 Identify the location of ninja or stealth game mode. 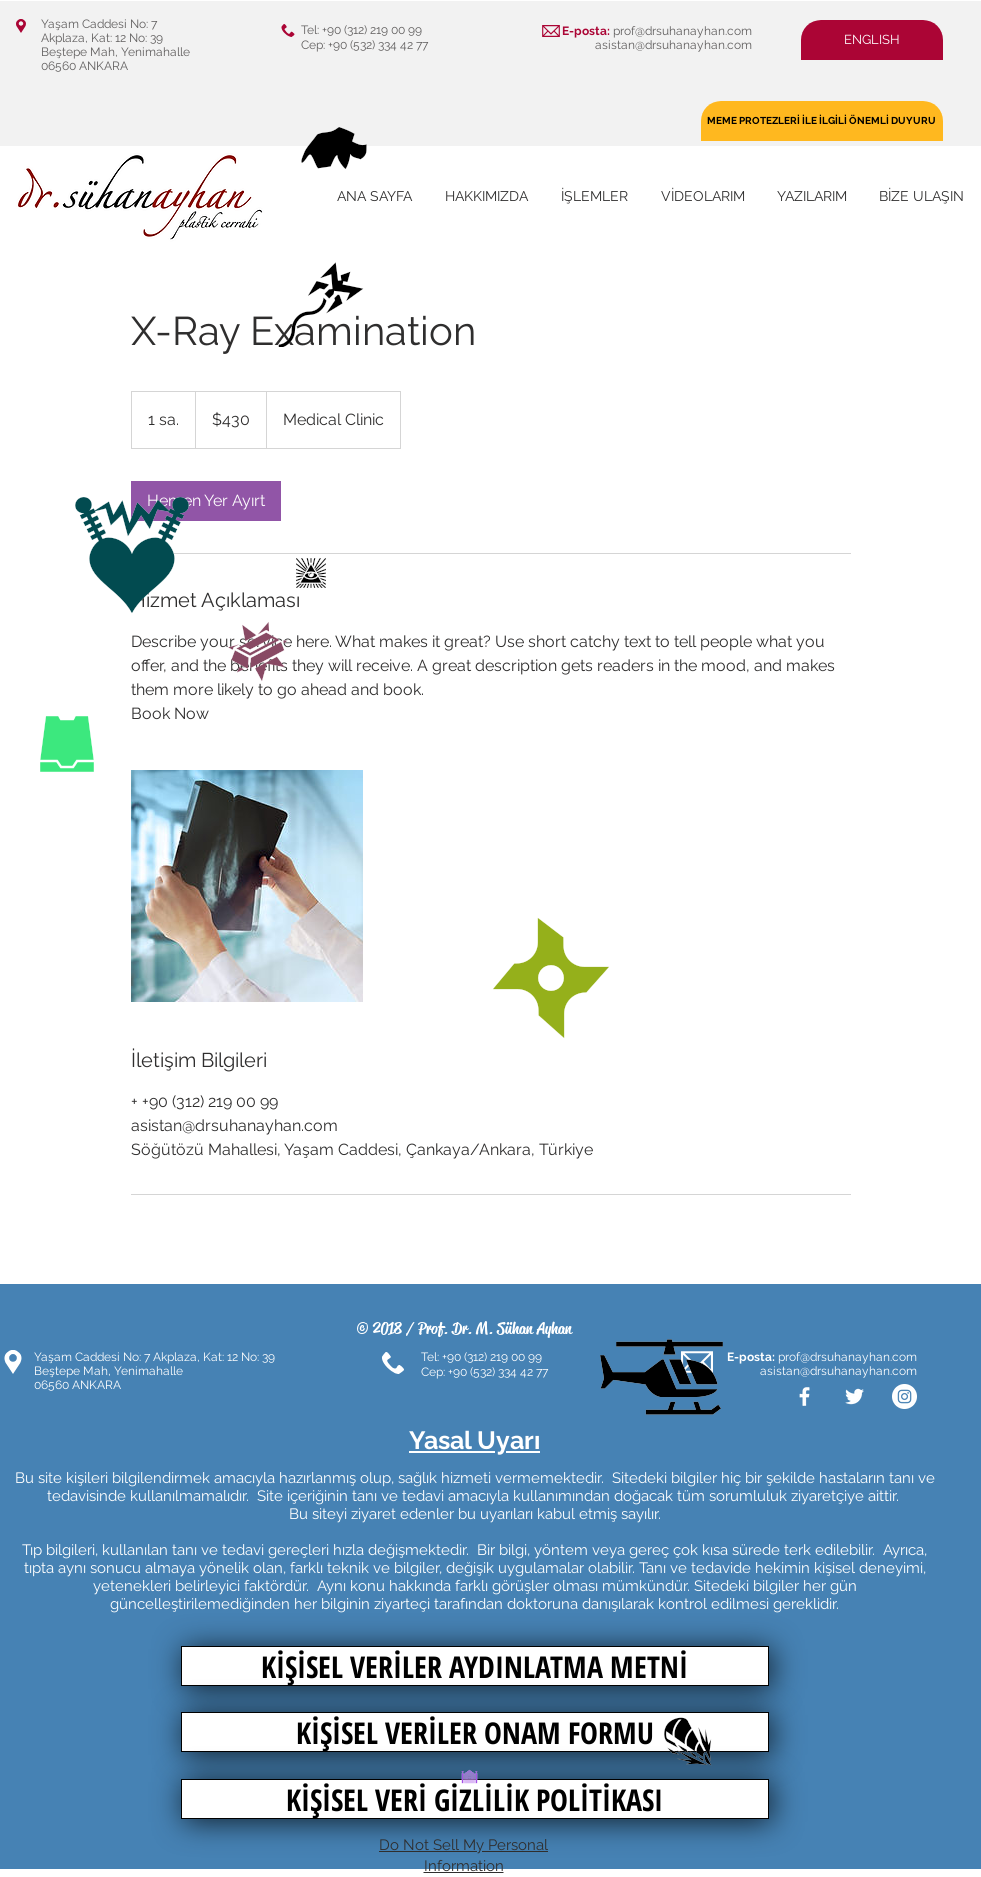
(551, 978).